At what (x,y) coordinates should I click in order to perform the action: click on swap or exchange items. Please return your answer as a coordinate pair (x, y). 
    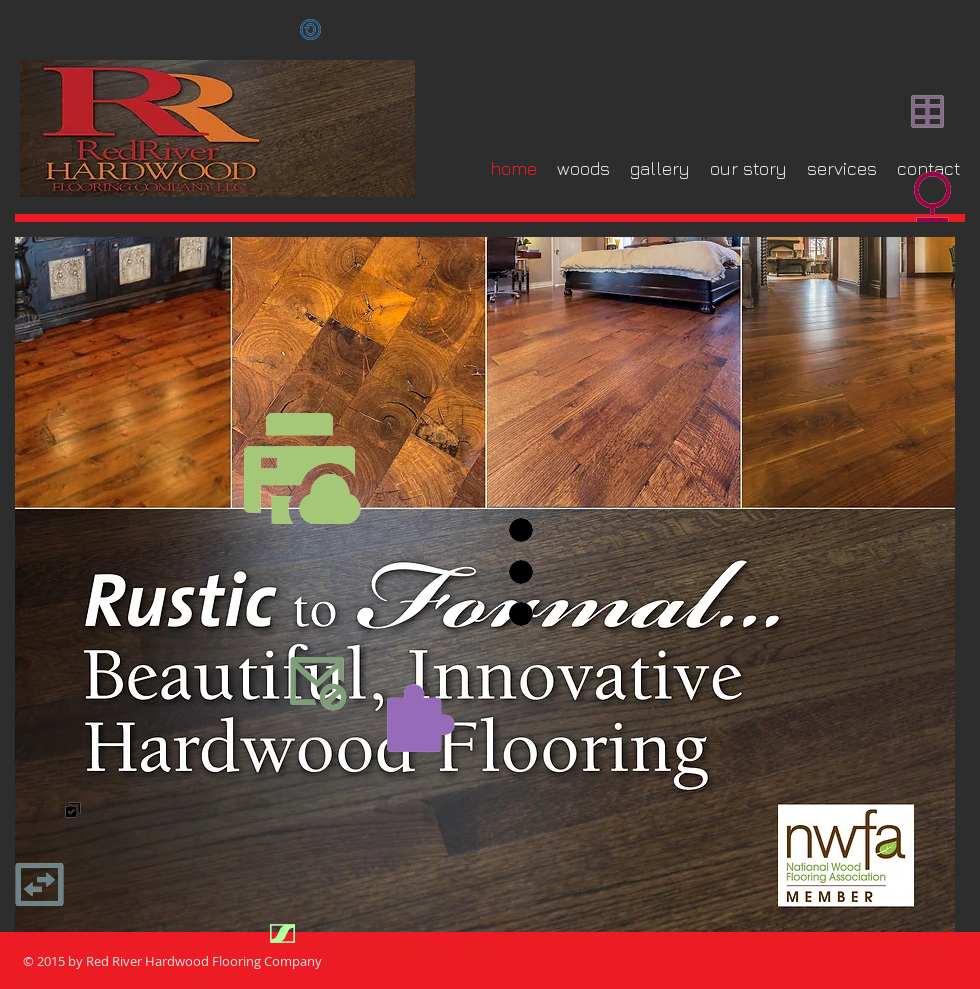
    Looking at the image, I should click on (39, 884).